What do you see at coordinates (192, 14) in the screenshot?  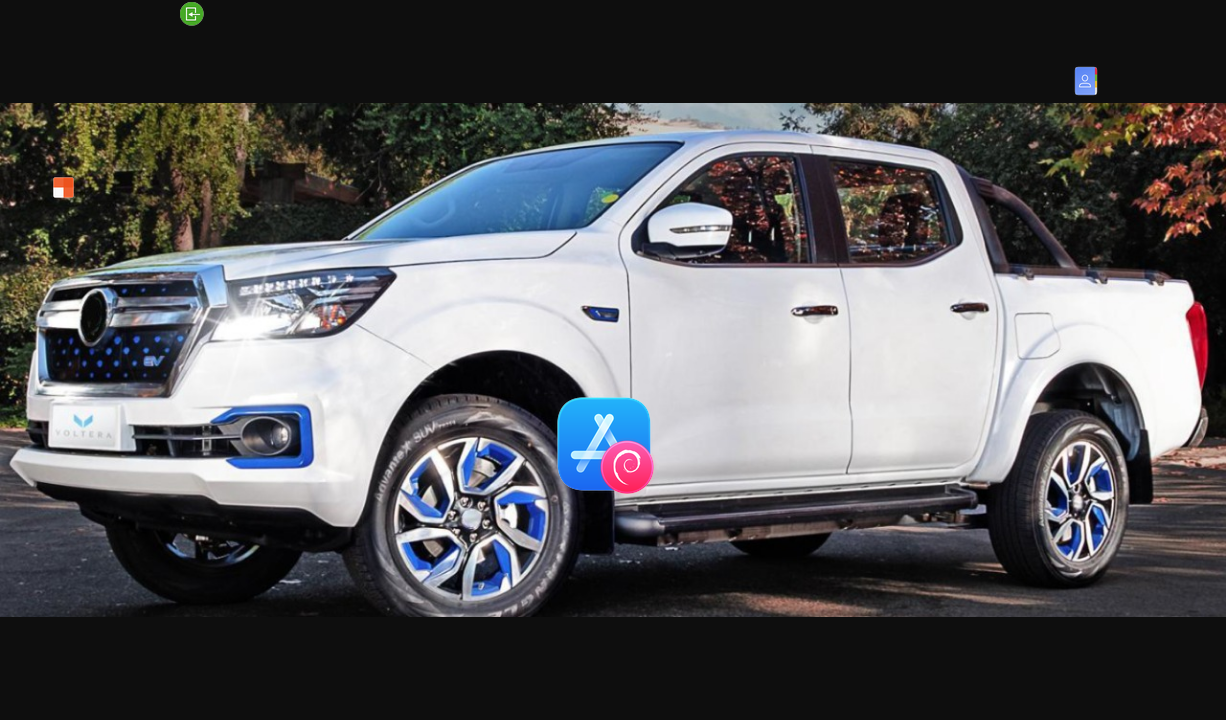 I see `log out of the current session` at bounding box center [192, 14].